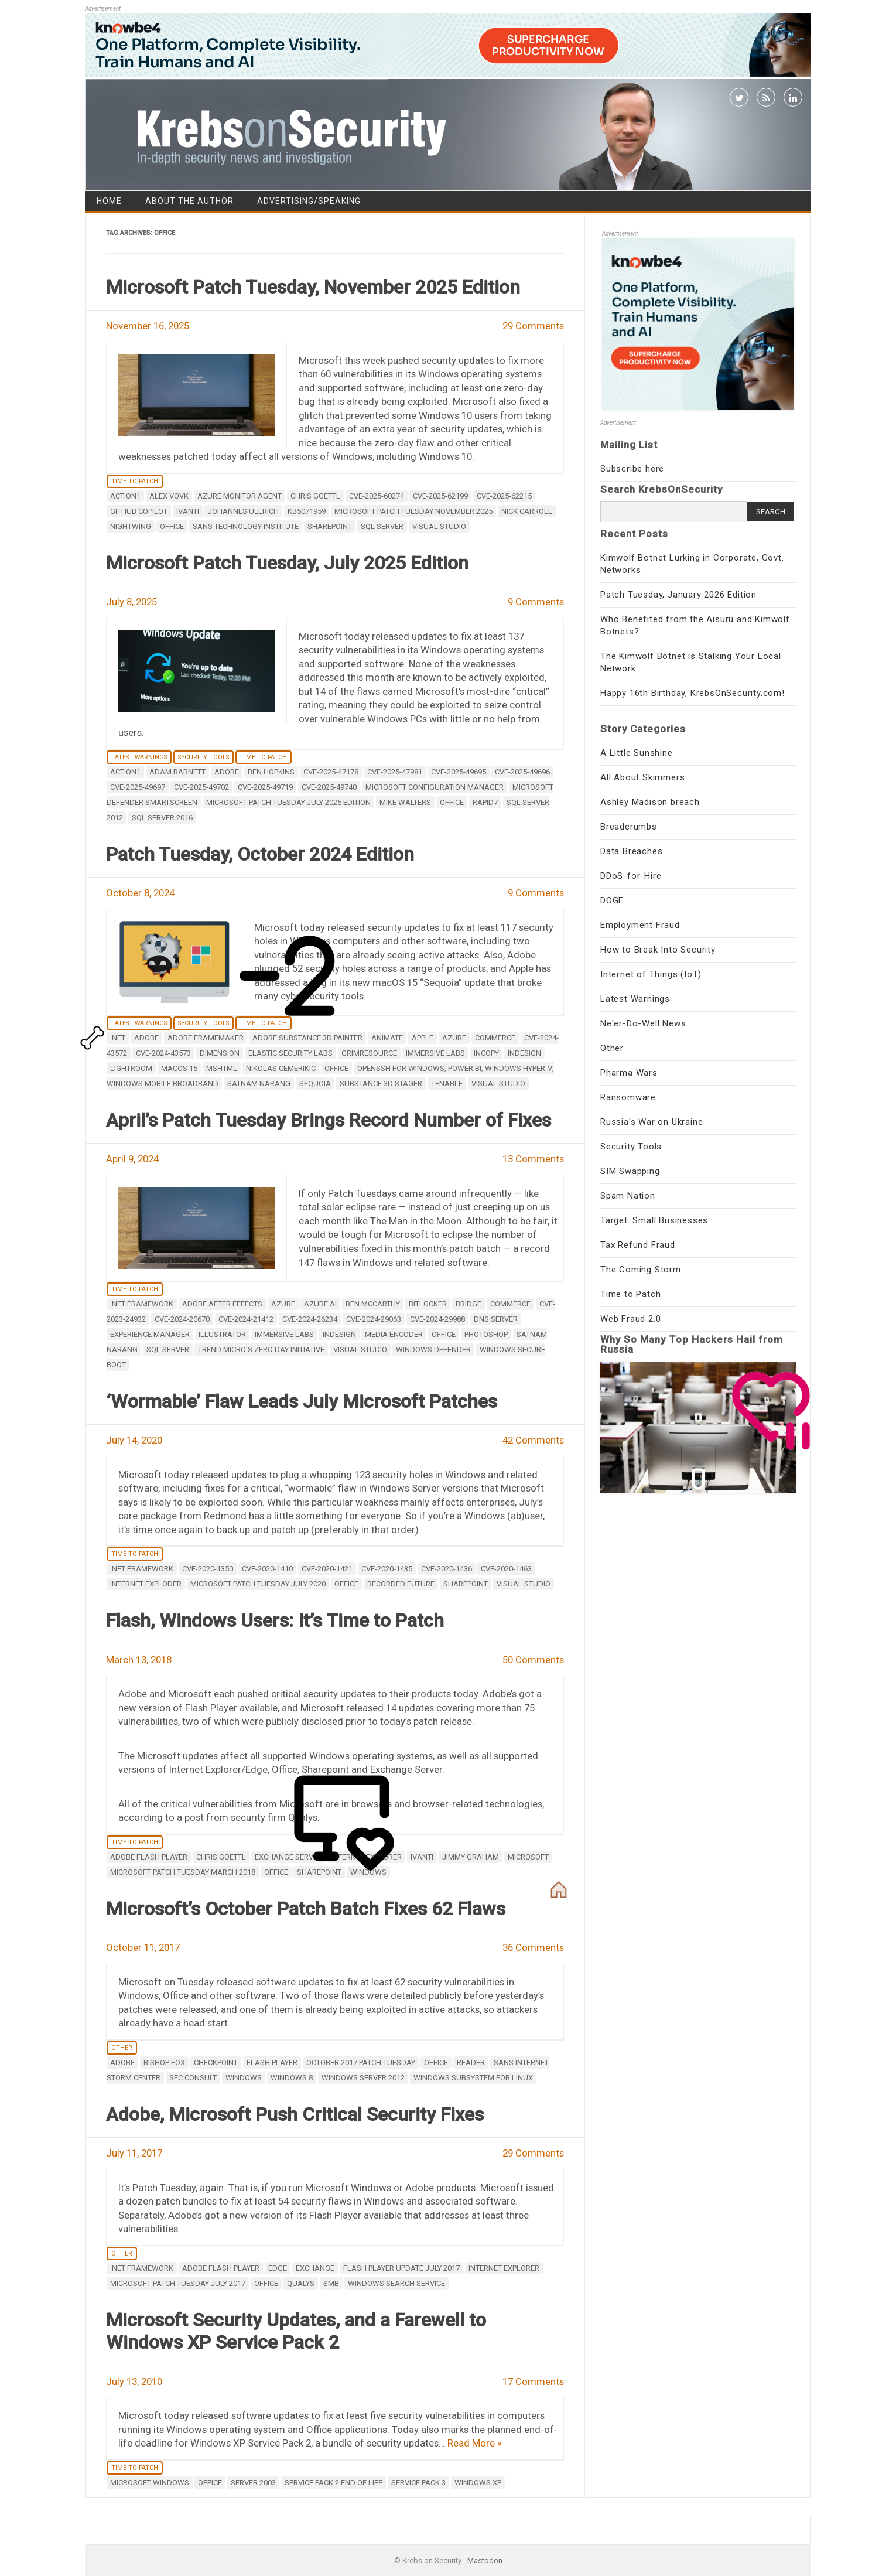  What do you see at coordinates (92, 1038) in the screenshot?
I see `access pet-related features or settings` at bounding box center [92, 1038].